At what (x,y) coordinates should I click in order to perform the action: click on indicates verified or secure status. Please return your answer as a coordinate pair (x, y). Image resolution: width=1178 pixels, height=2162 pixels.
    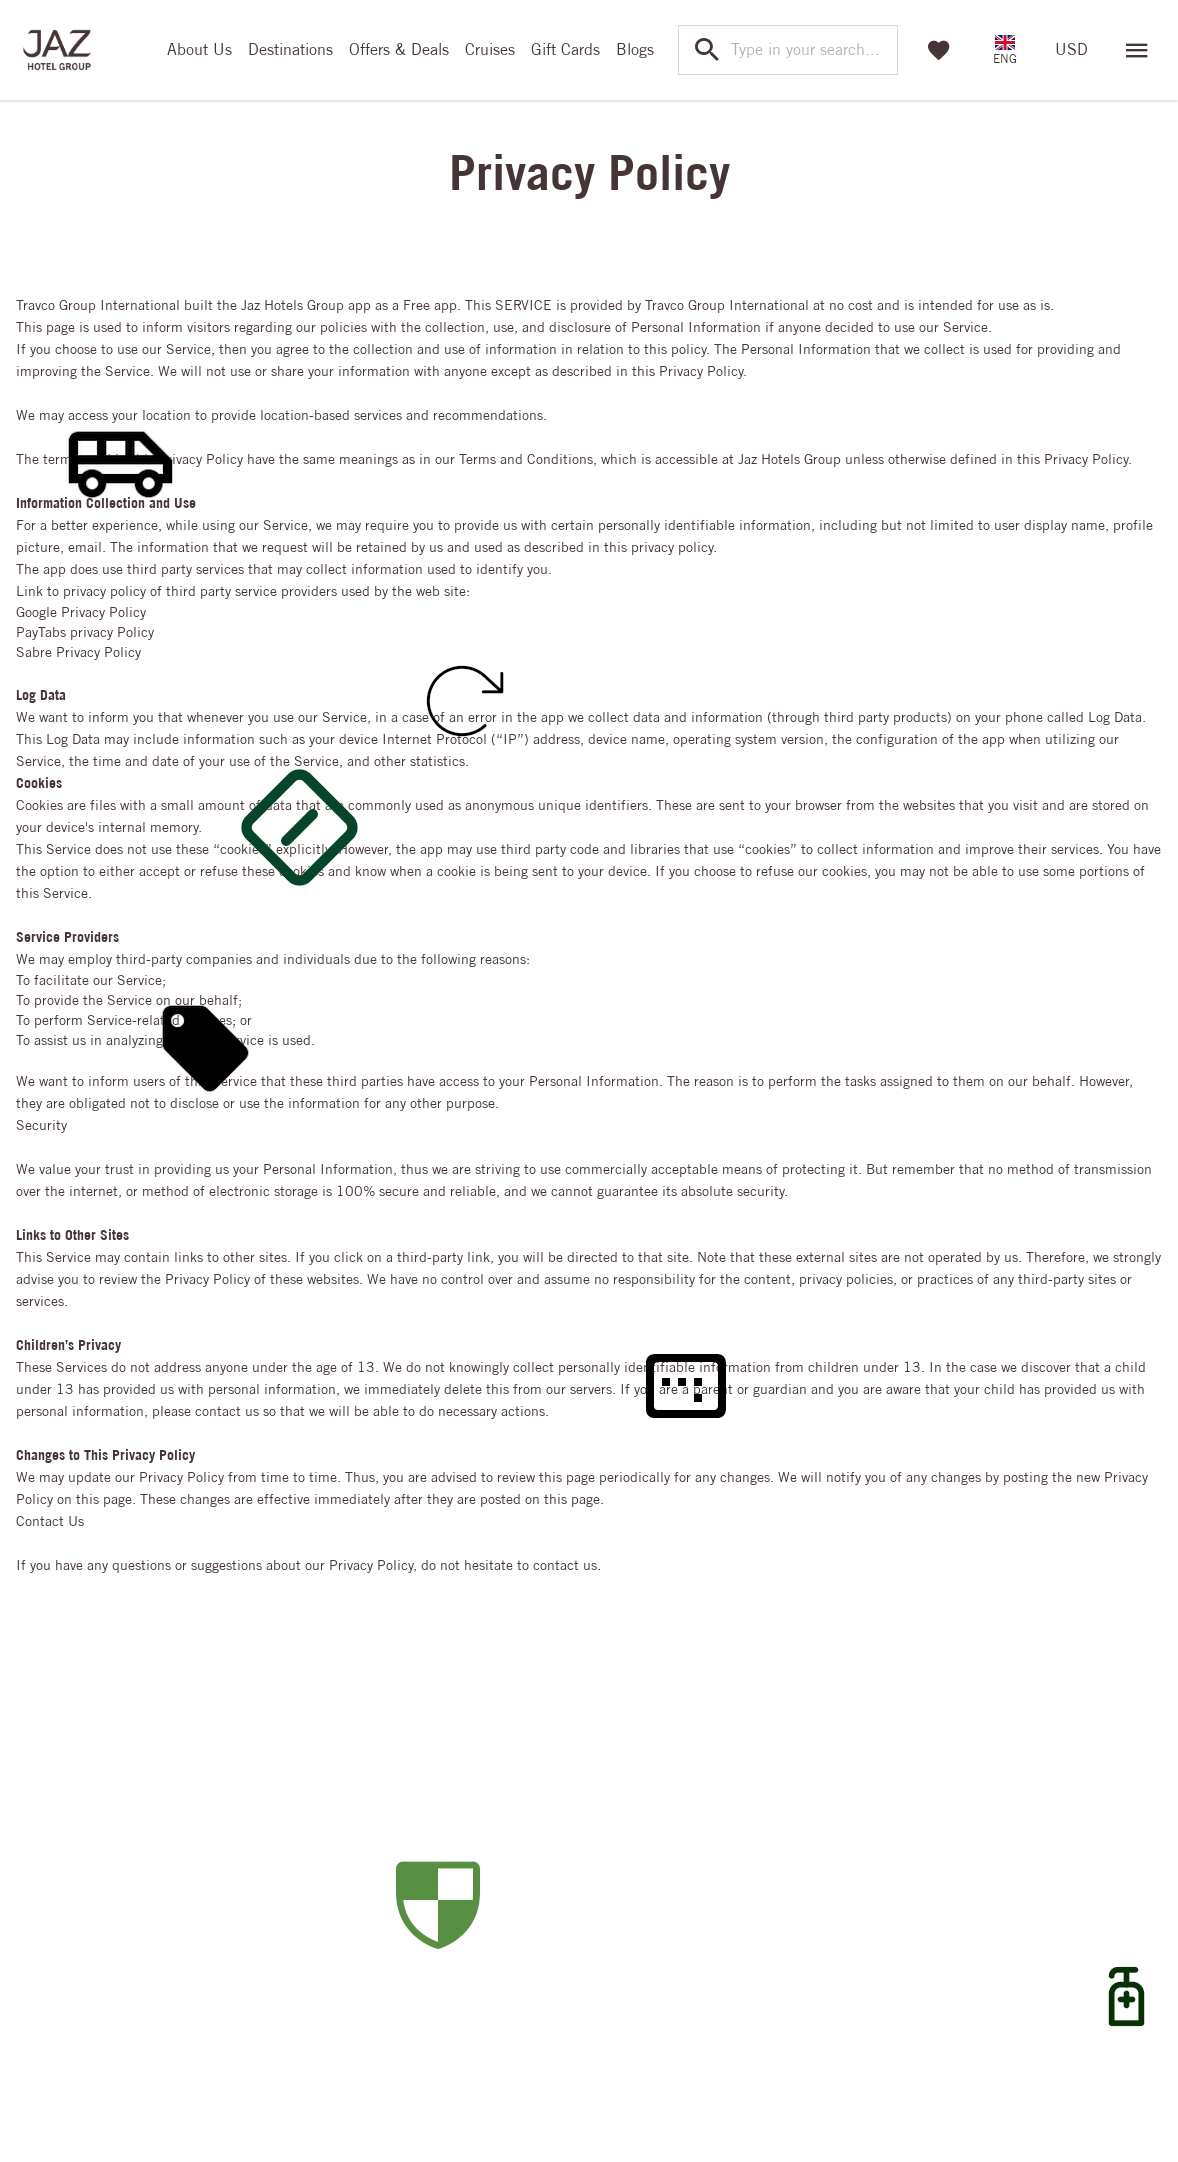
    Looking at the image, I should click on (438, 1900).